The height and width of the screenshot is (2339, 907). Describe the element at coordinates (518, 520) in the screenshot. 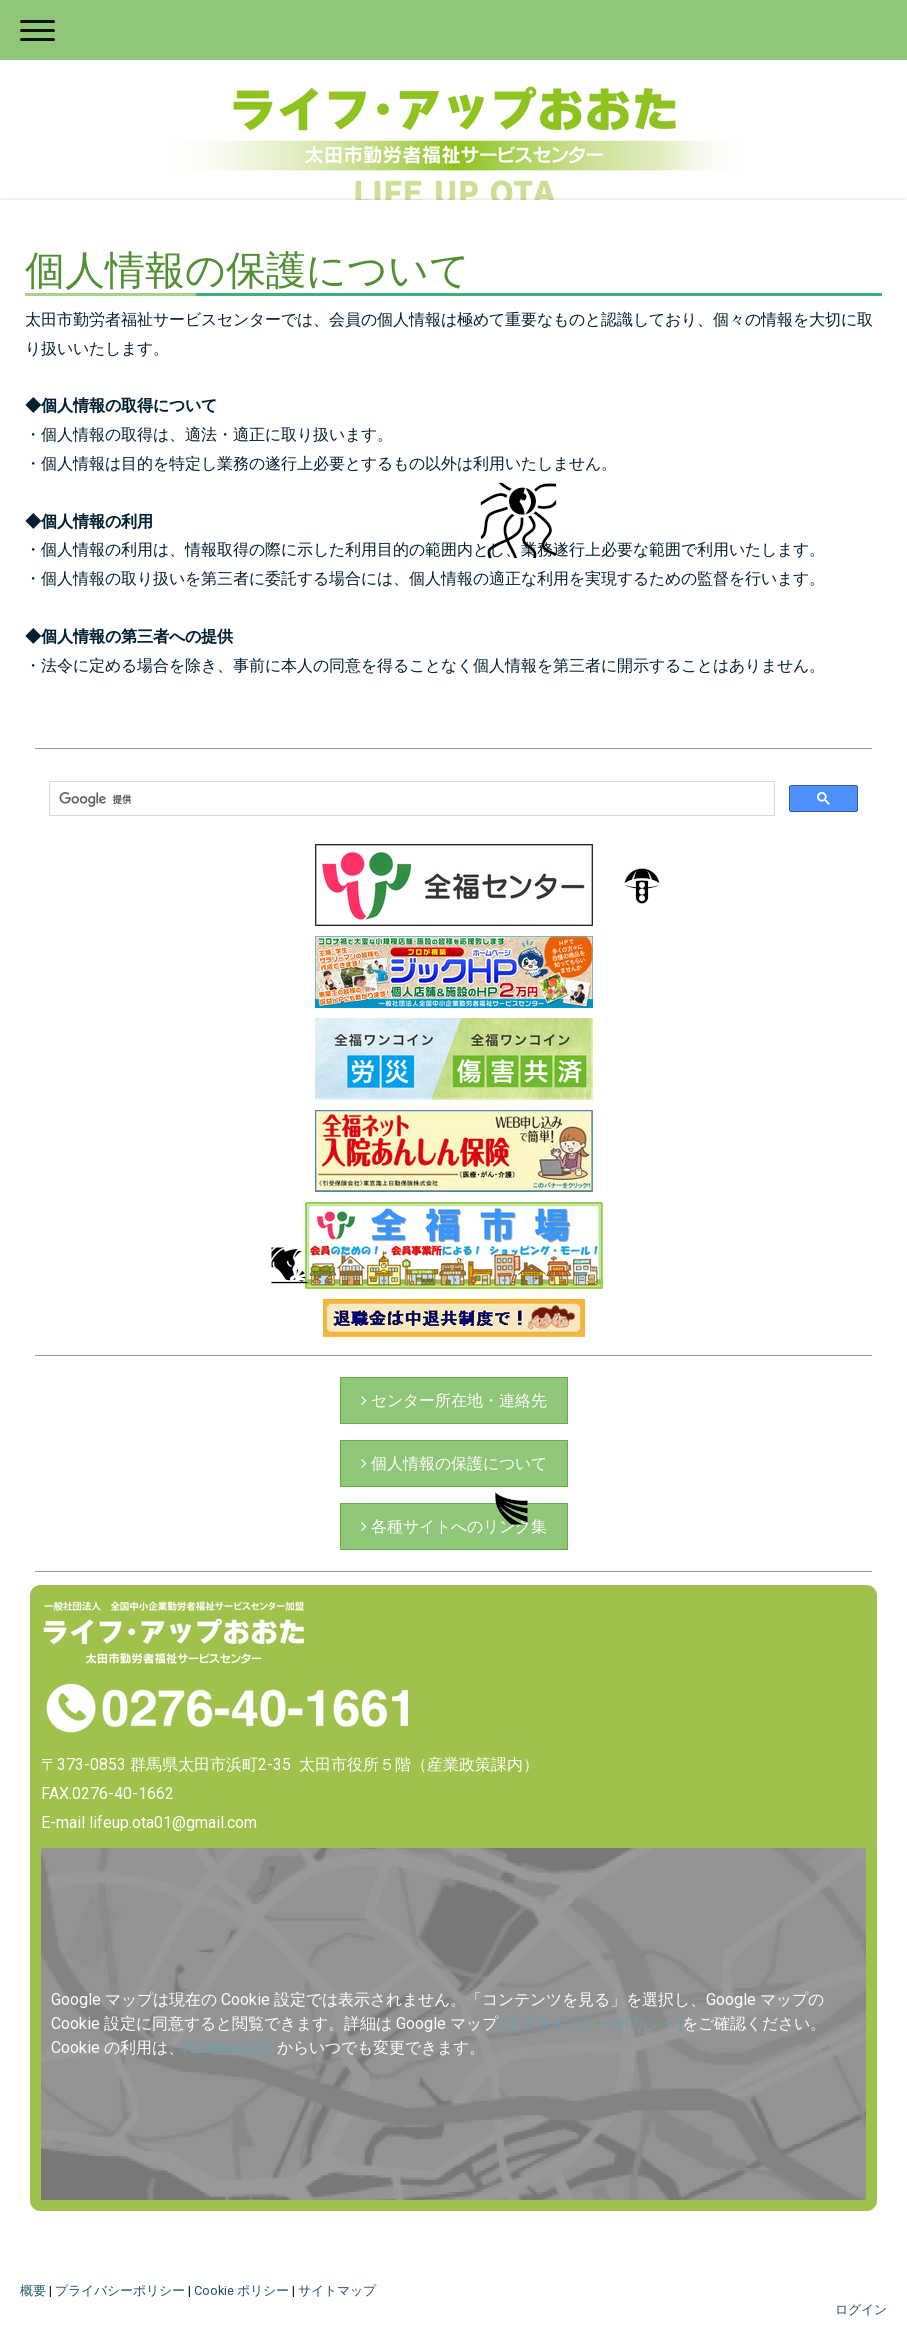

I see `select tentacle monster enemy type` at that location.